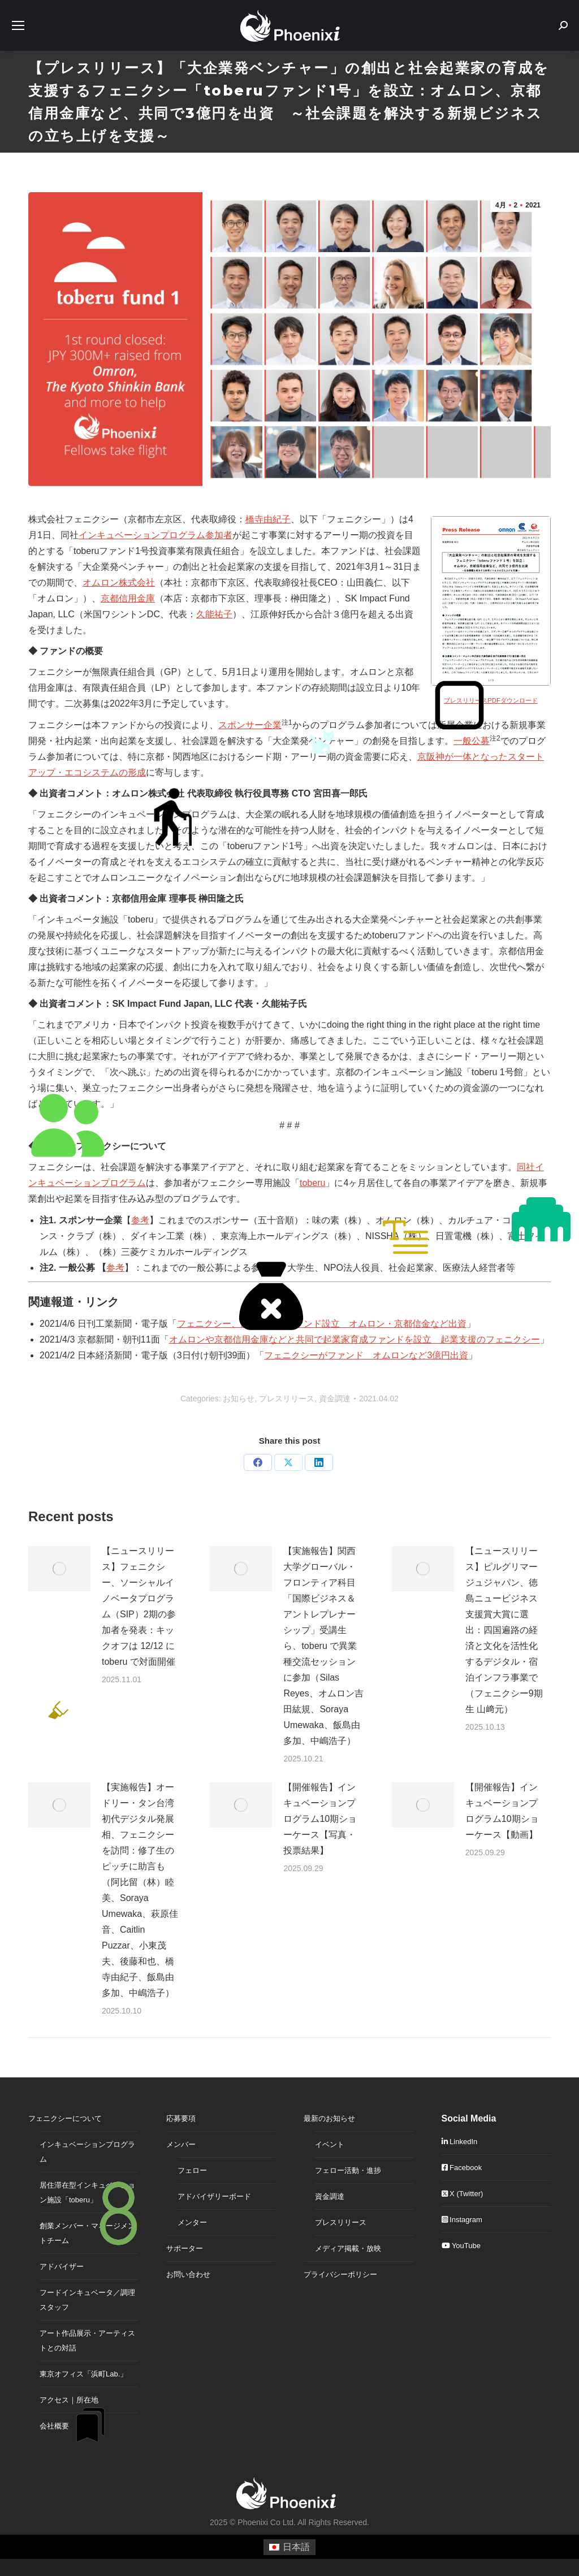 The width and height of the screenshot is (579, 2576). What do you see at coordinates (118, 2213) in the screenshot?
I see `indicates the number eight in a sequence or list` at bounding box center [118, 2213].